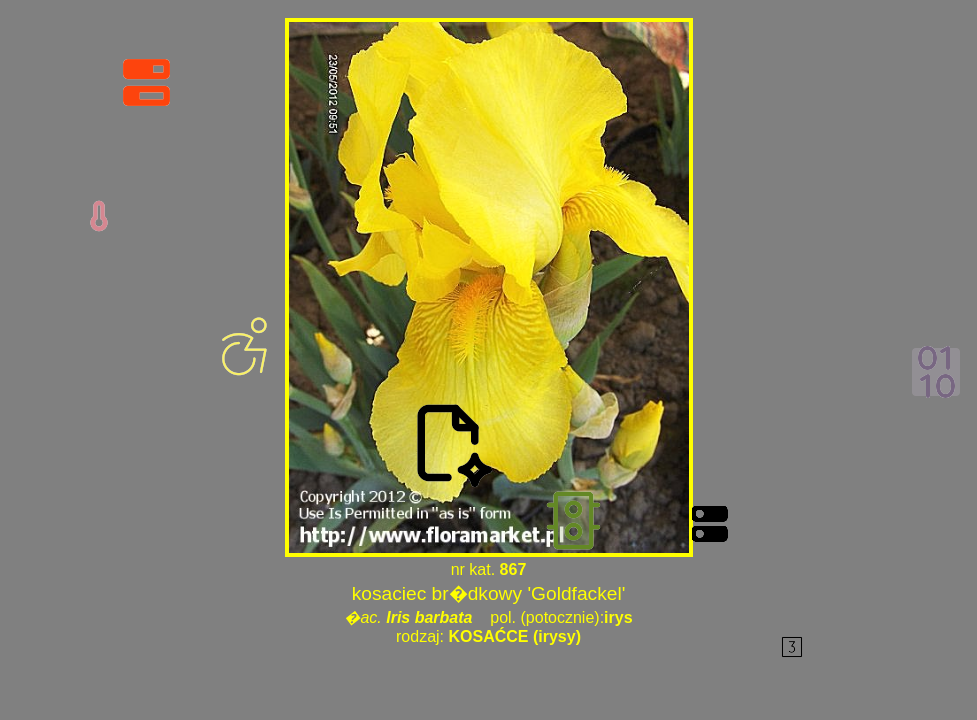  What do you see at coordinates (792, 647) in the screenshot?
I see `step 3 in a numbered sequence or process` at bounding box center [792, 647].